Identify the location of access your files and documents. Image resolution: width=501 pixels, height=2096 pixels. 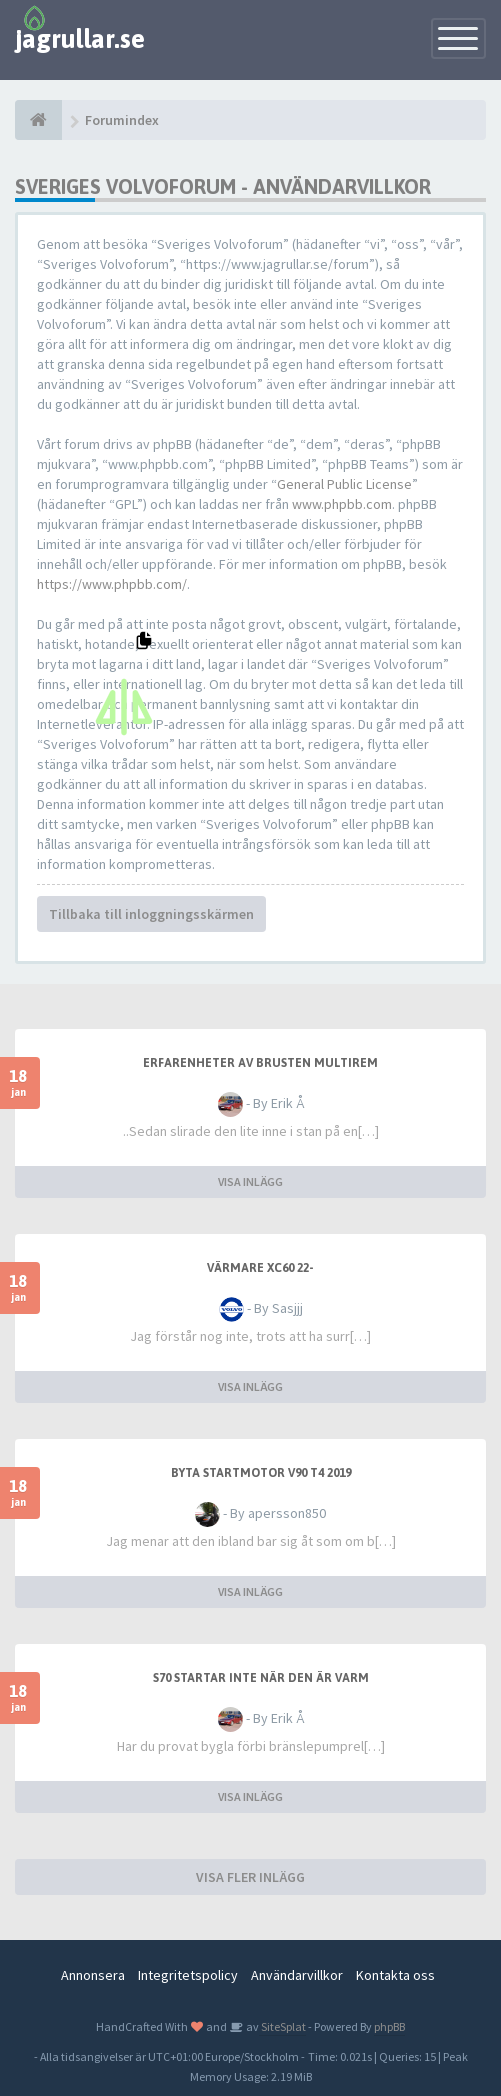
(143, 640).